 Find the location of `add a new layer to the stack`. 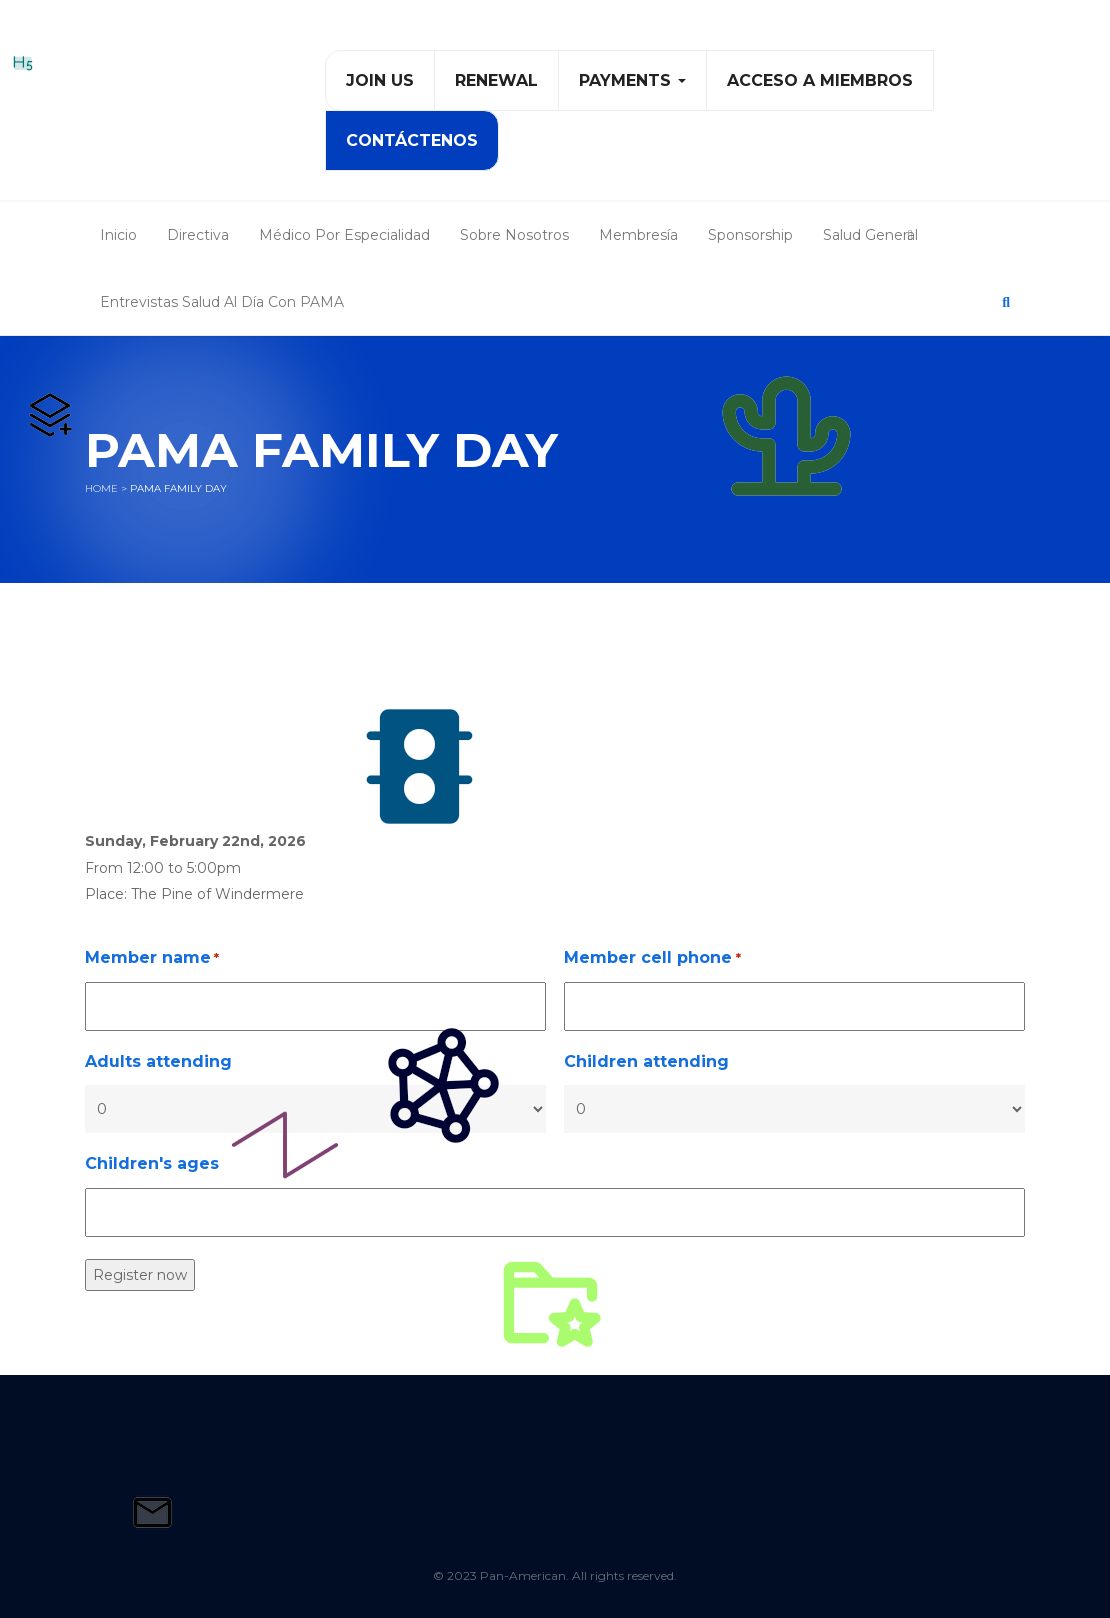

add a new layer to the stack is located at coordinates (50, 415).